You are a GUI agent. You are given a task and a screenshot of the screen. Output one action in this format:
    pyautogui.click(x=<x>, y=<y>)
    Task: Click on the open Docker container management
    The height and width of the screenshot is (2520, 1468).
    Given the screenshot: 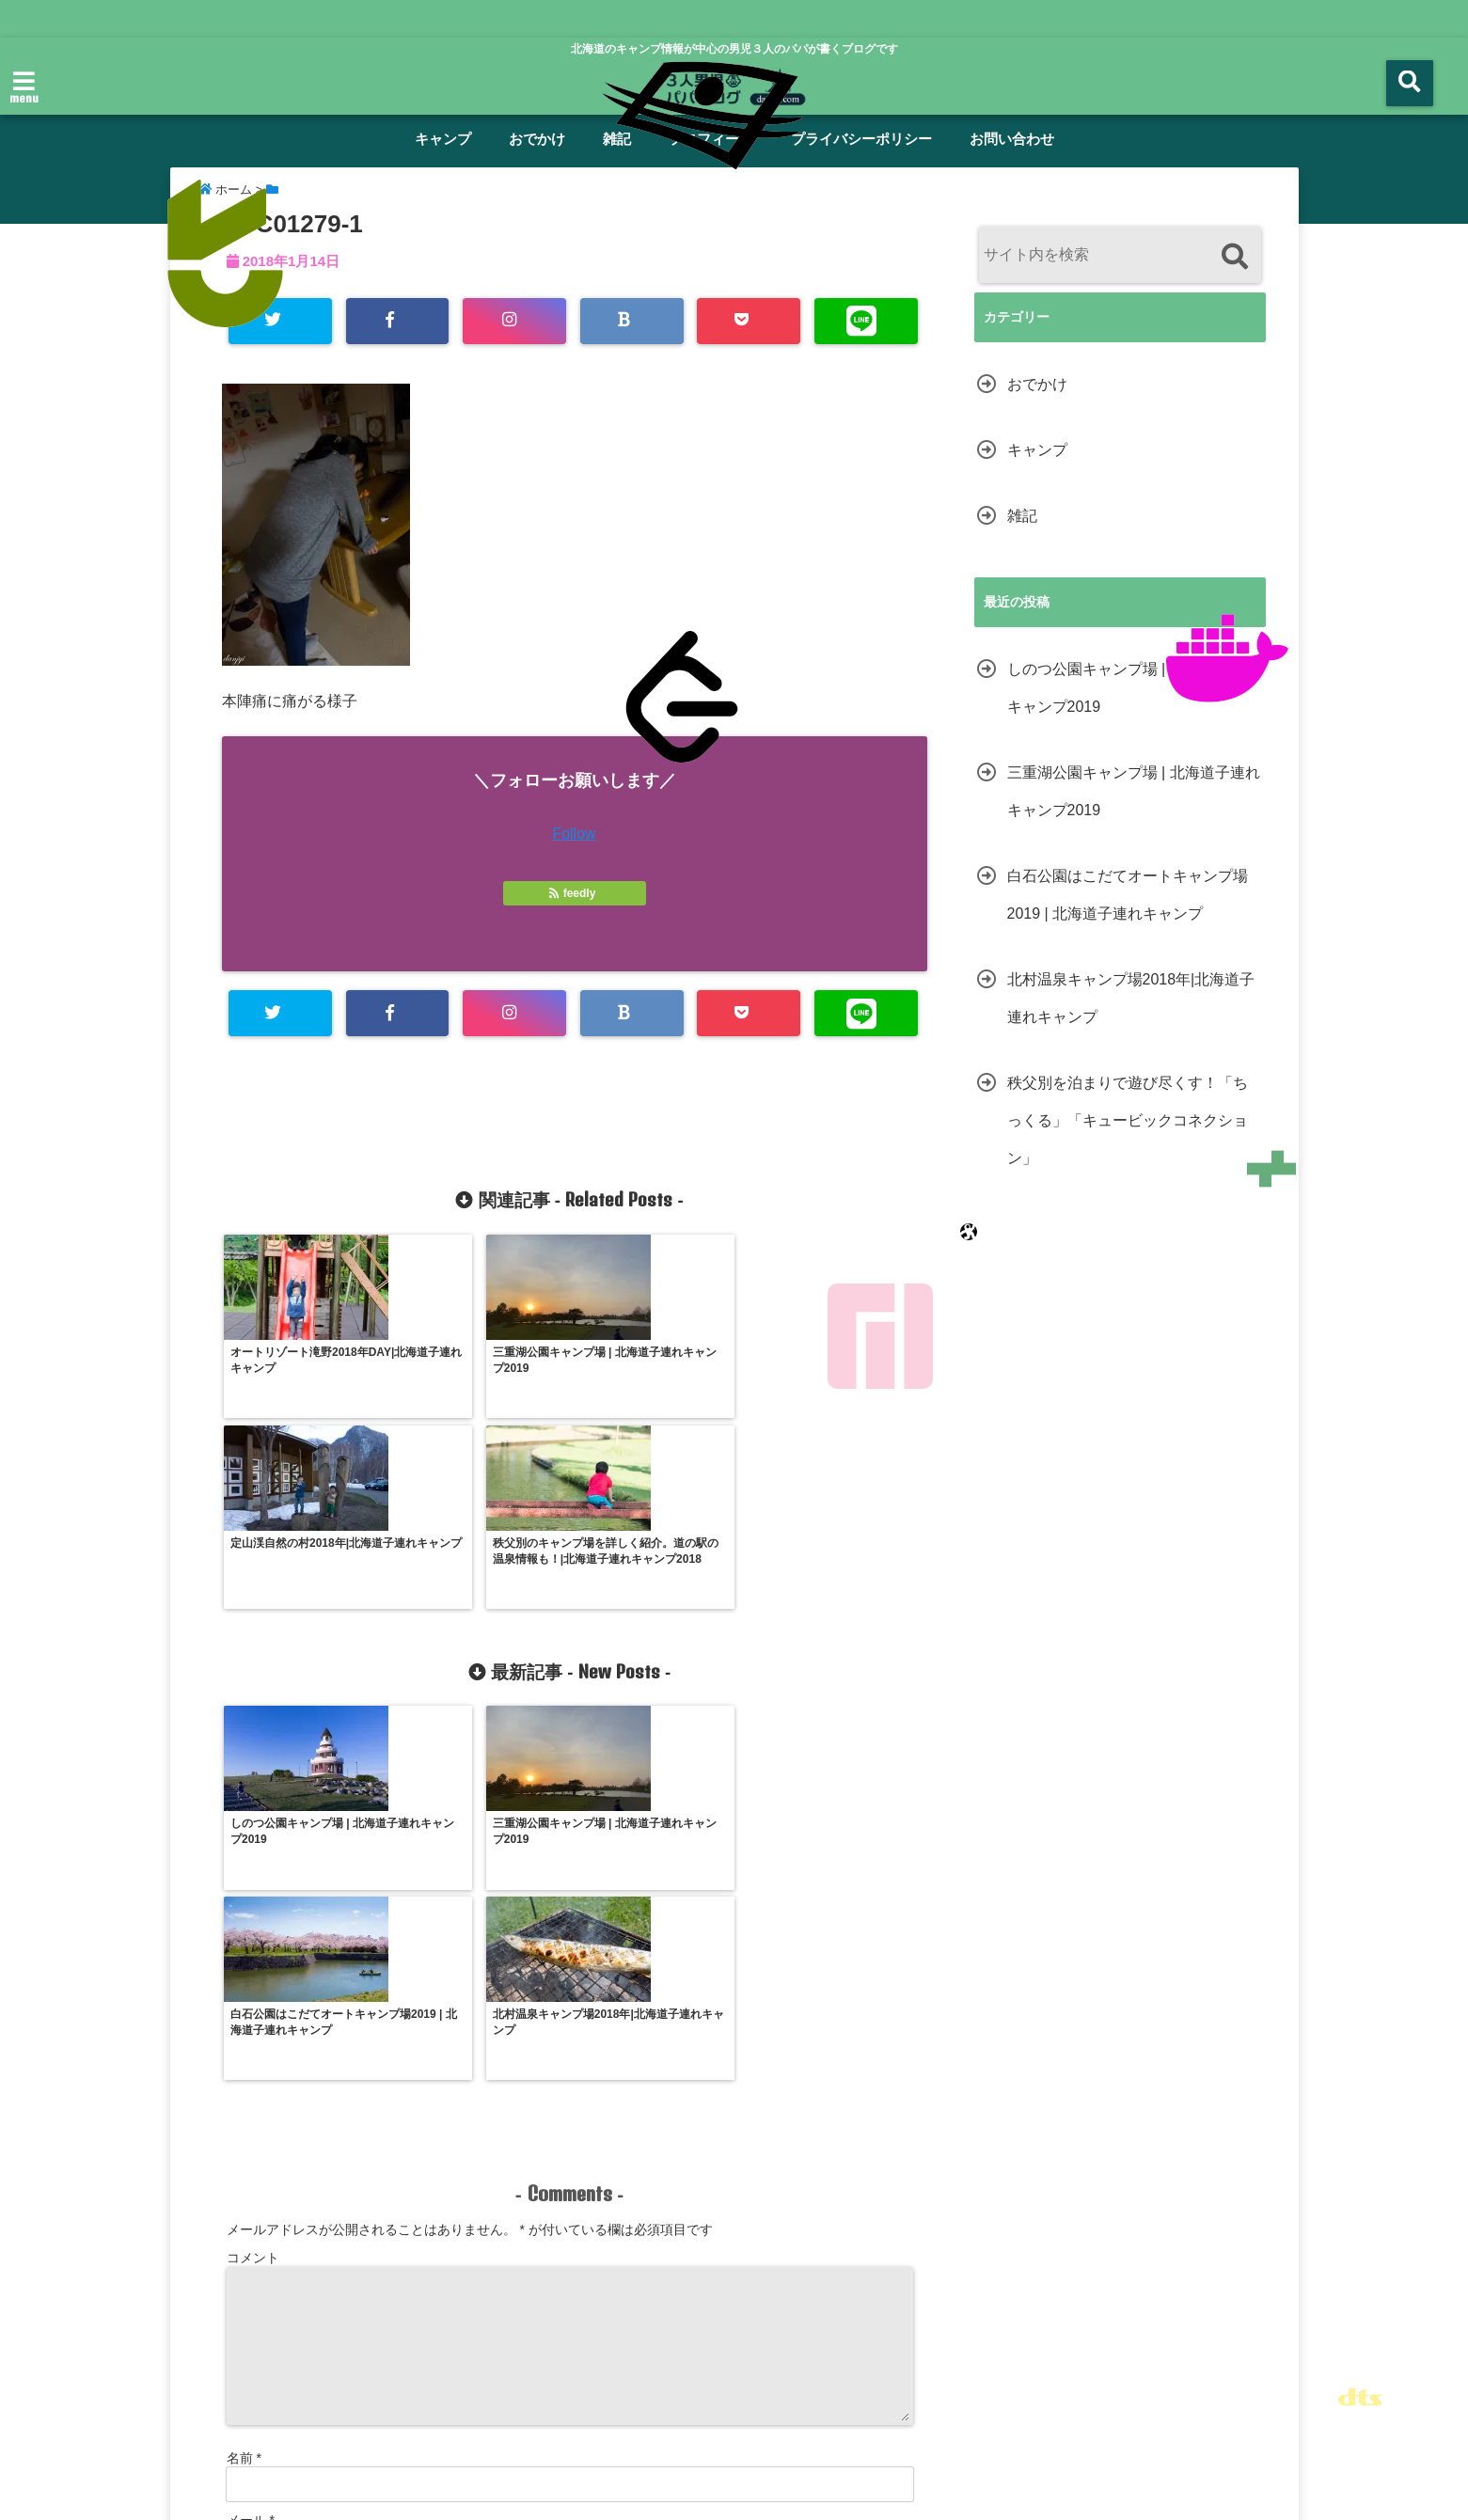 What is the action you would take?
    pyautogui.click(x=1227, y=658)
    